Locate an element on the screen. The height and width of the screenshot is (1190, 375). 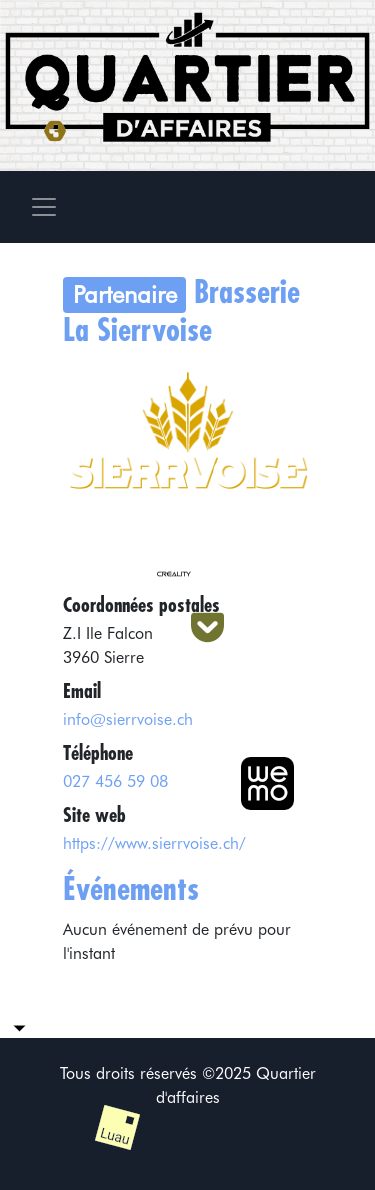
save to pocket for later reading is located at coordinates (207, 627).